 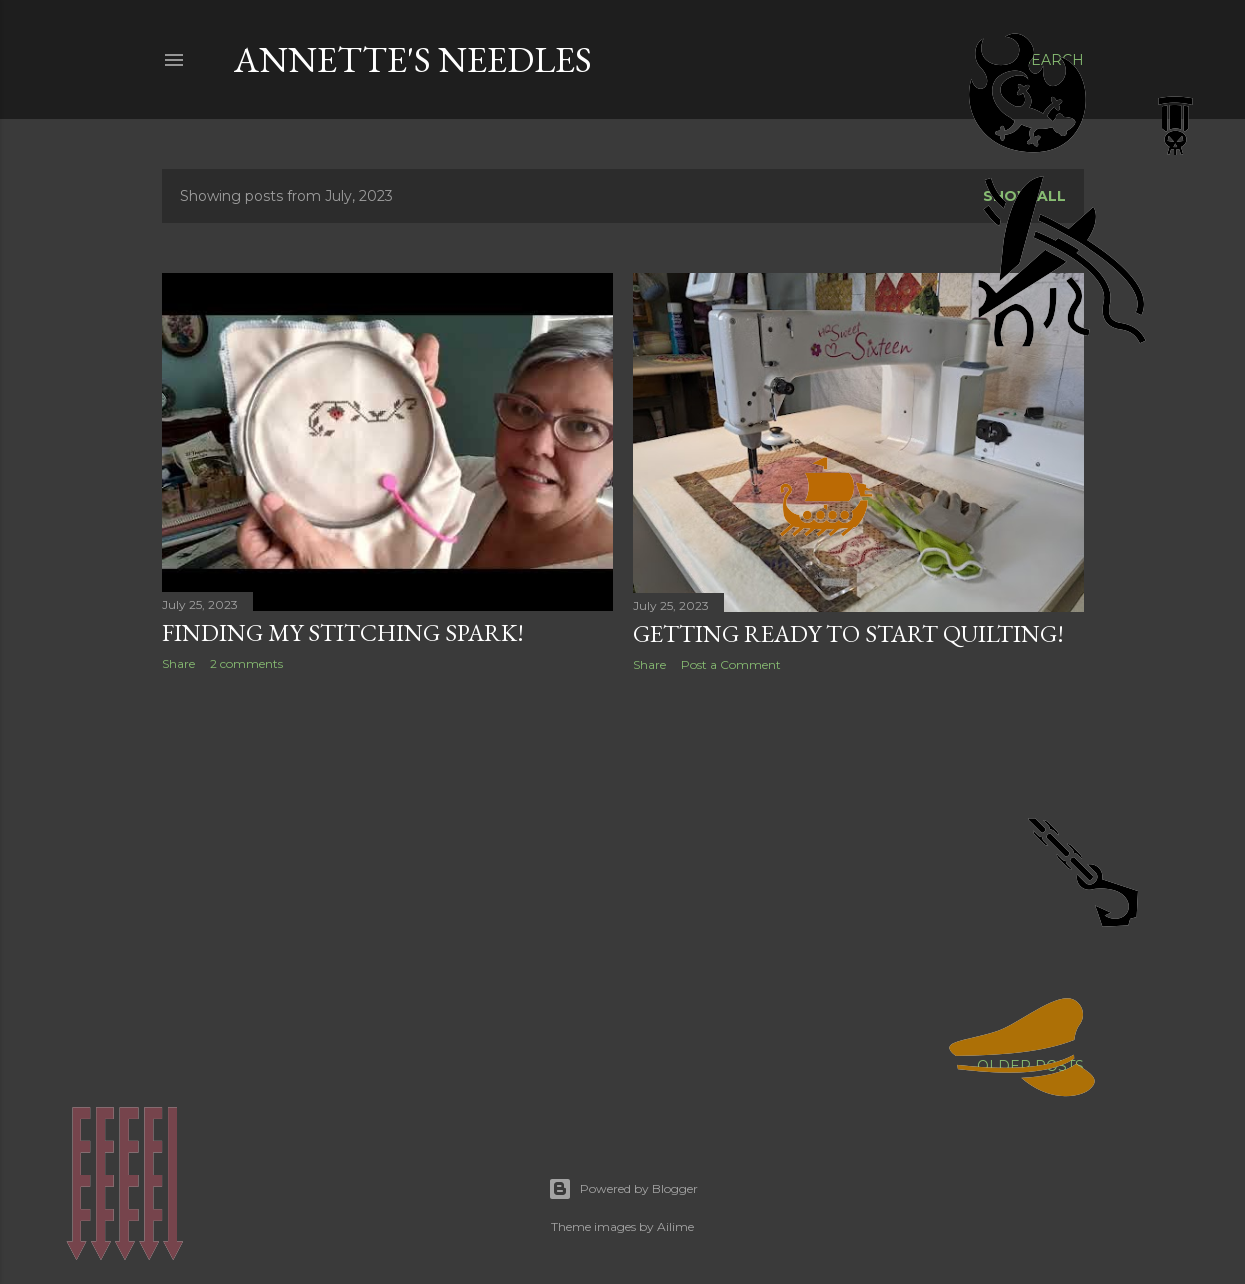 I want to click on fire element or flame-type creature in a game, so click(x=1024, y=91).